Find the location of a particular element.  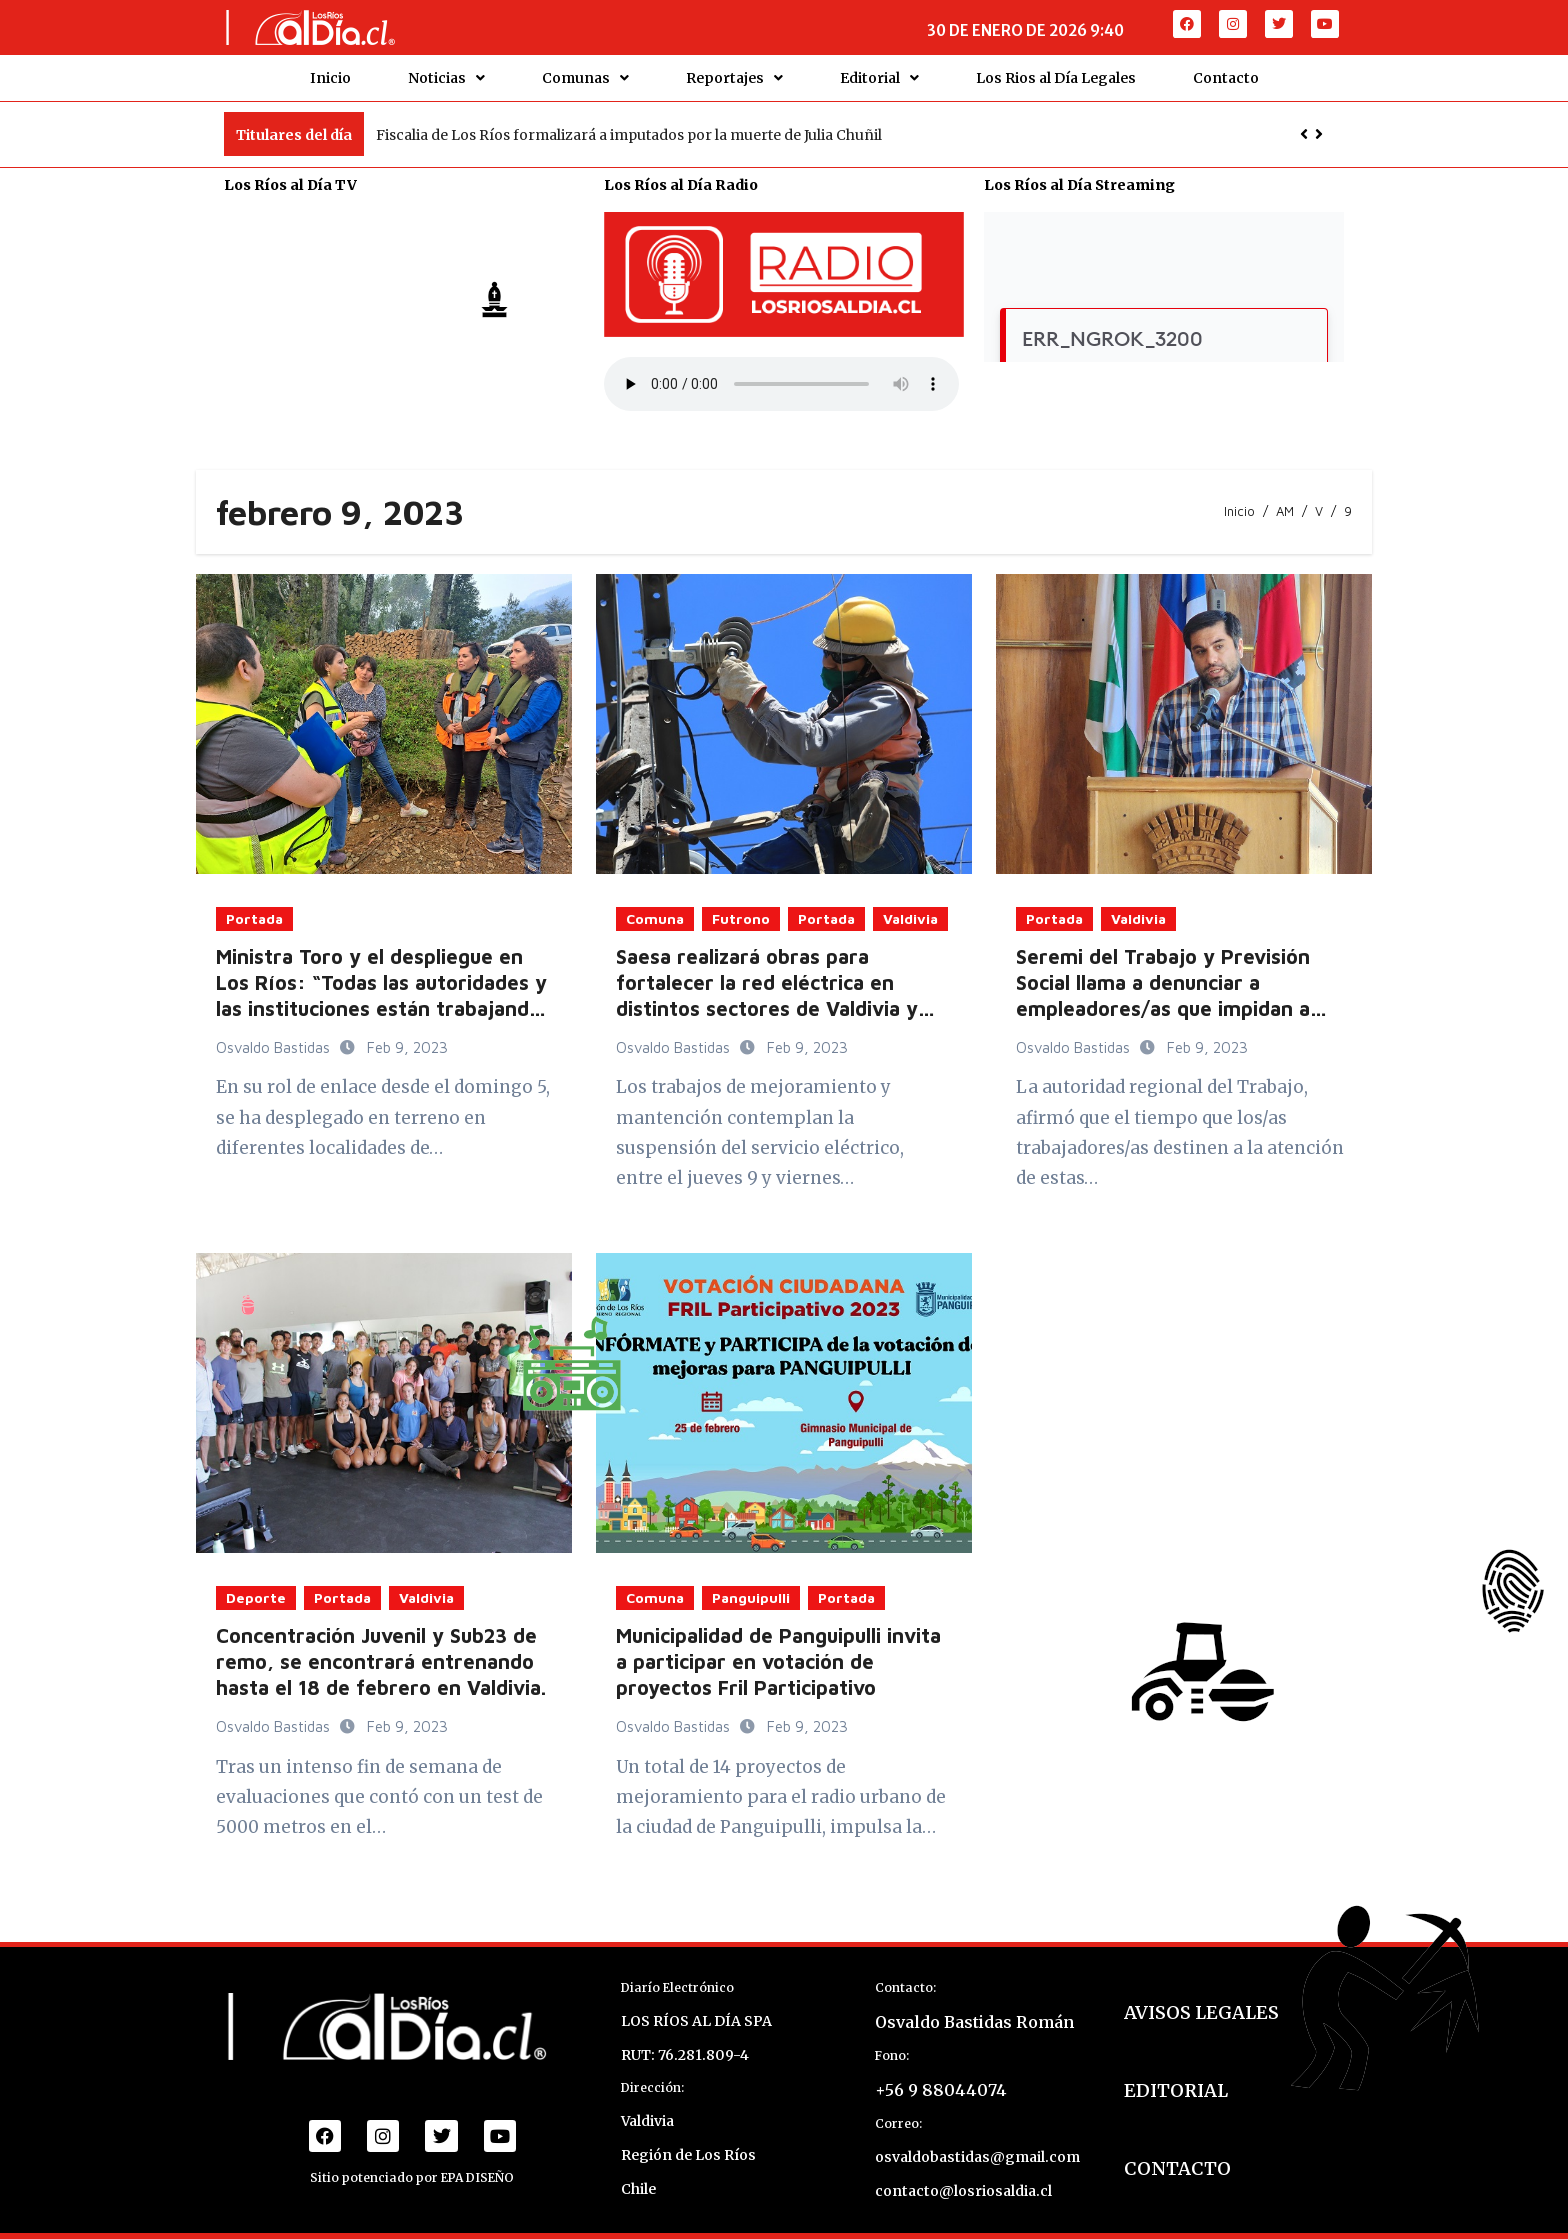

construction or road building category is located at coordinates (1203, 1666).